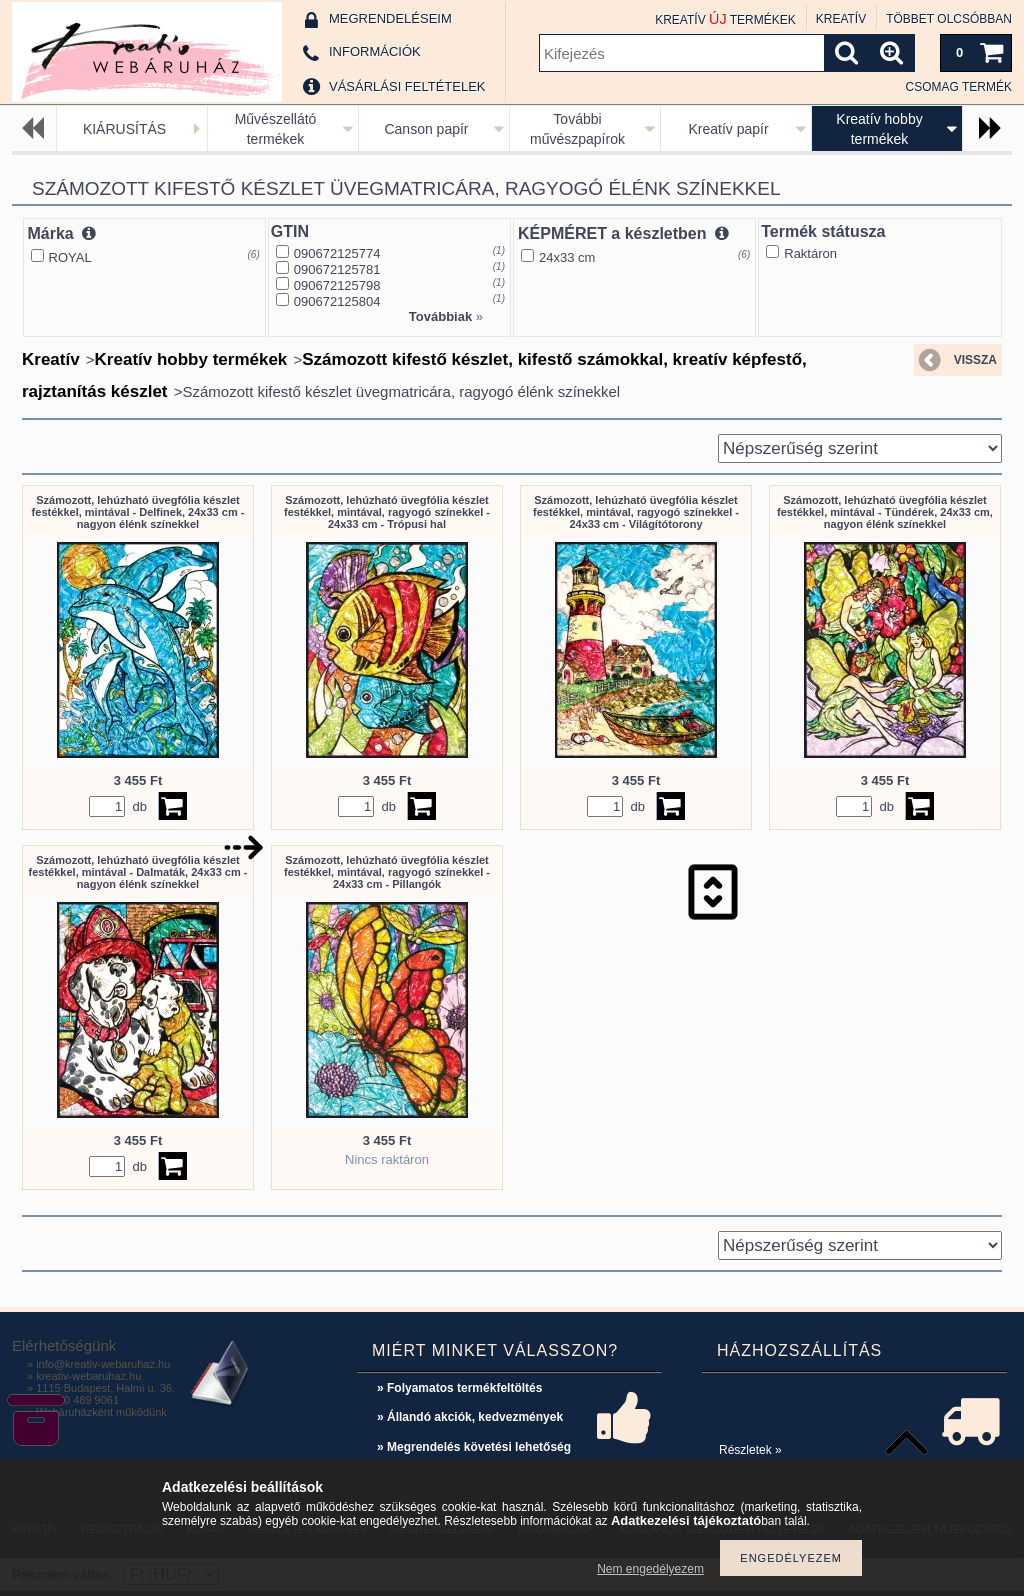  I want to click on collapse an expanded section, so click(906, 1442).